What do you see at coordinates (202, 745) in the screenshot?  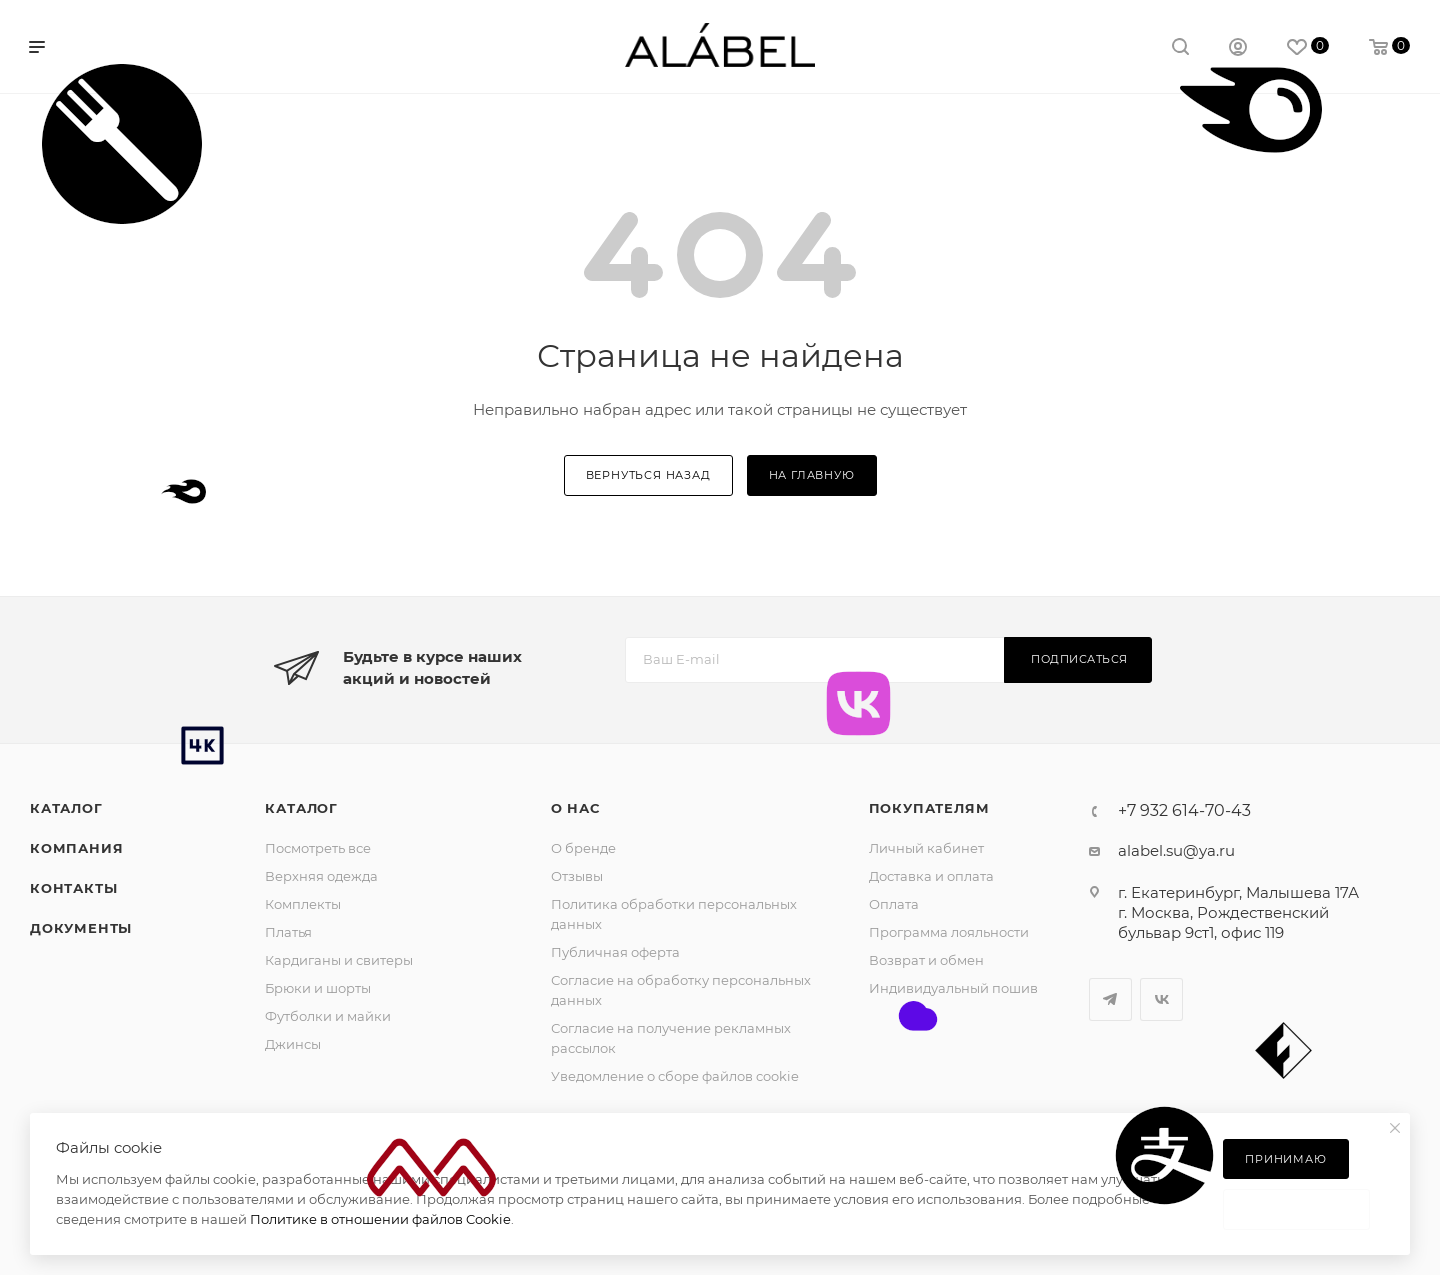 I see `indicates 4k video resolution is available` at bounding box center [202, 745].